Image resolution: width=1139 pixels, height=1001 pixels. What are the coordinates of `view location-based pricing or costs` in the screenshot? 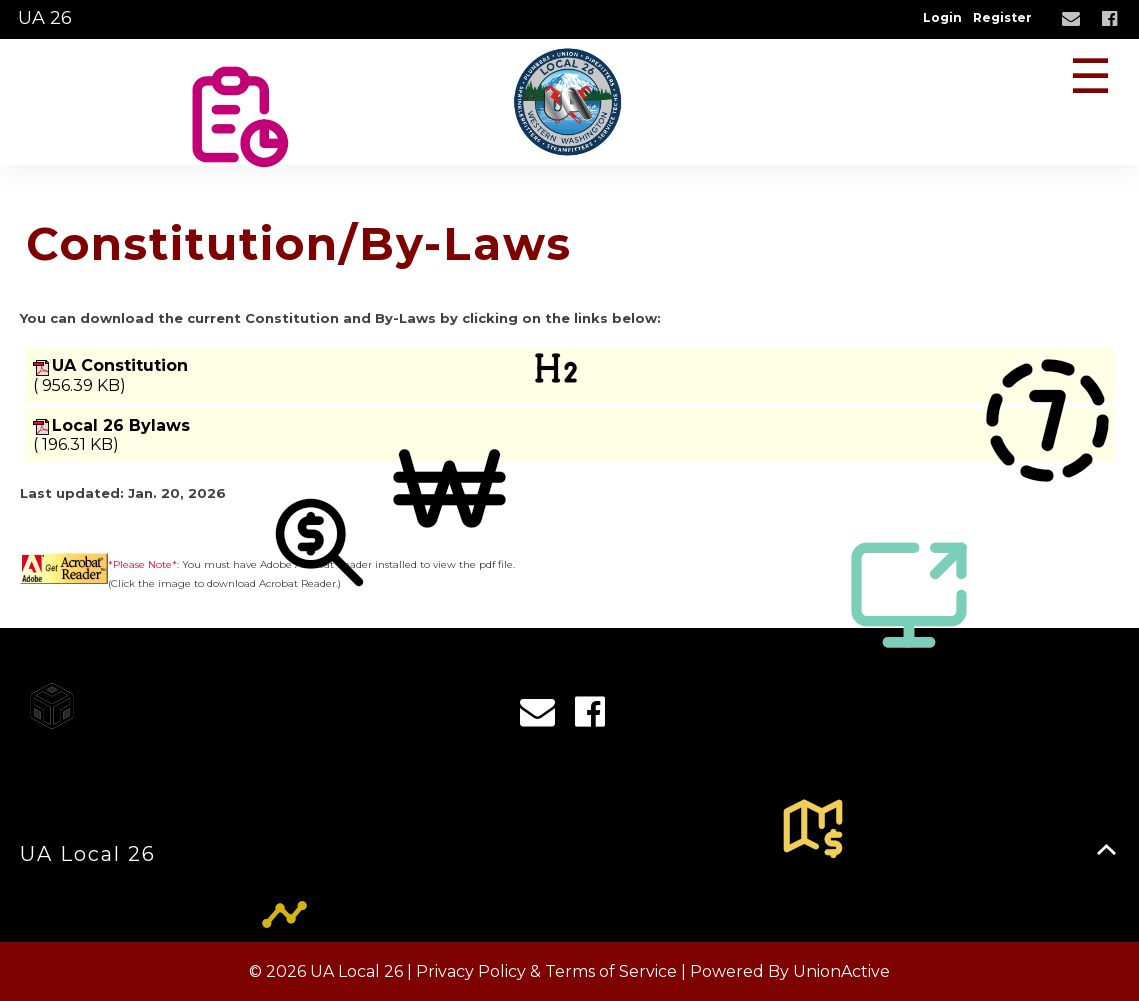 It's located at (813, 826).